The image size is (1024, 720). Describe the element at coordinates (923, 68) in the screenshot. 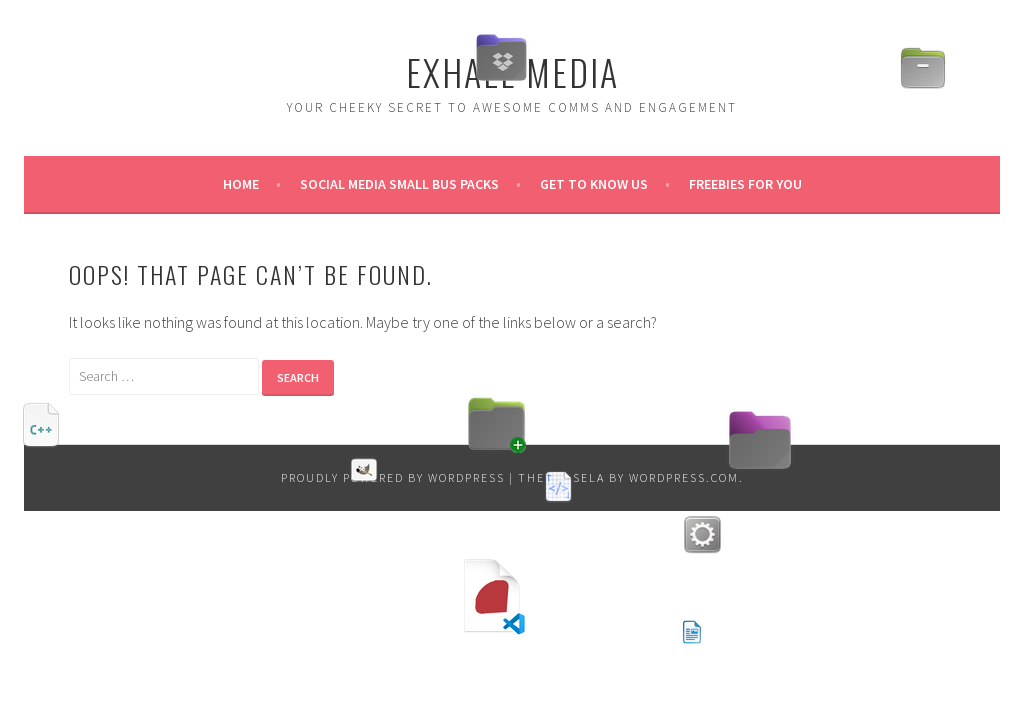

I see `open the file manager application` at that location.